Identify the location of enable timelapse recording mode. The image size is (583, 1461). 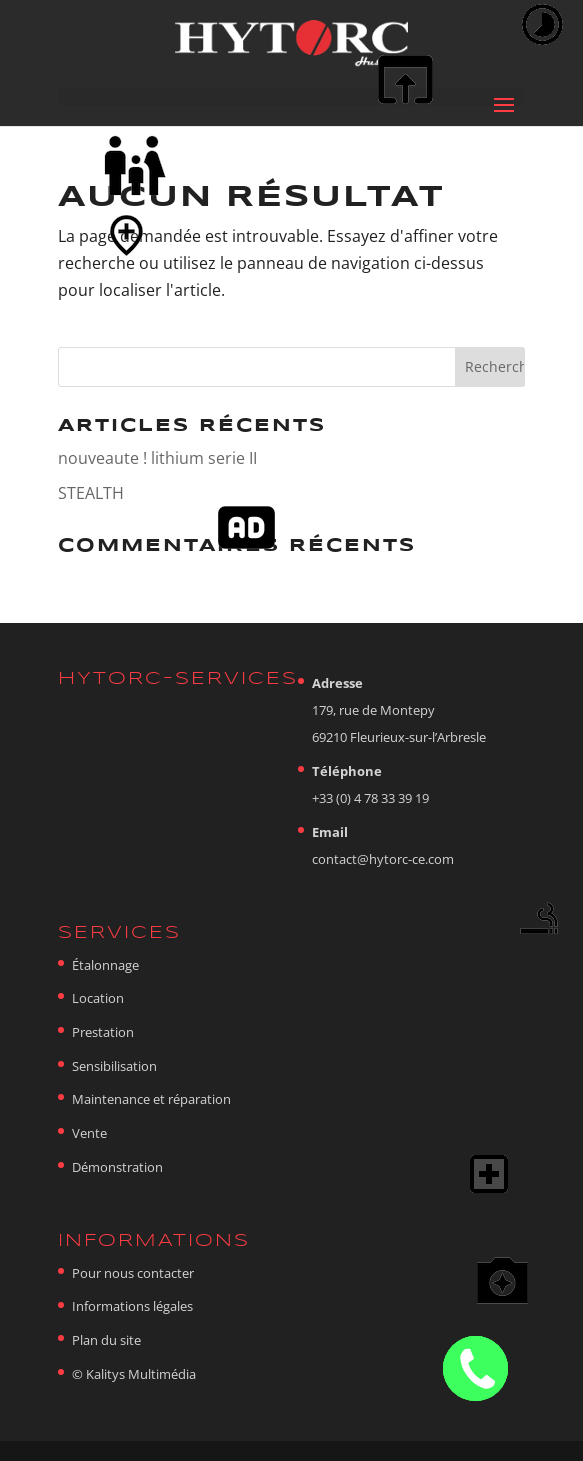
(542, 24).